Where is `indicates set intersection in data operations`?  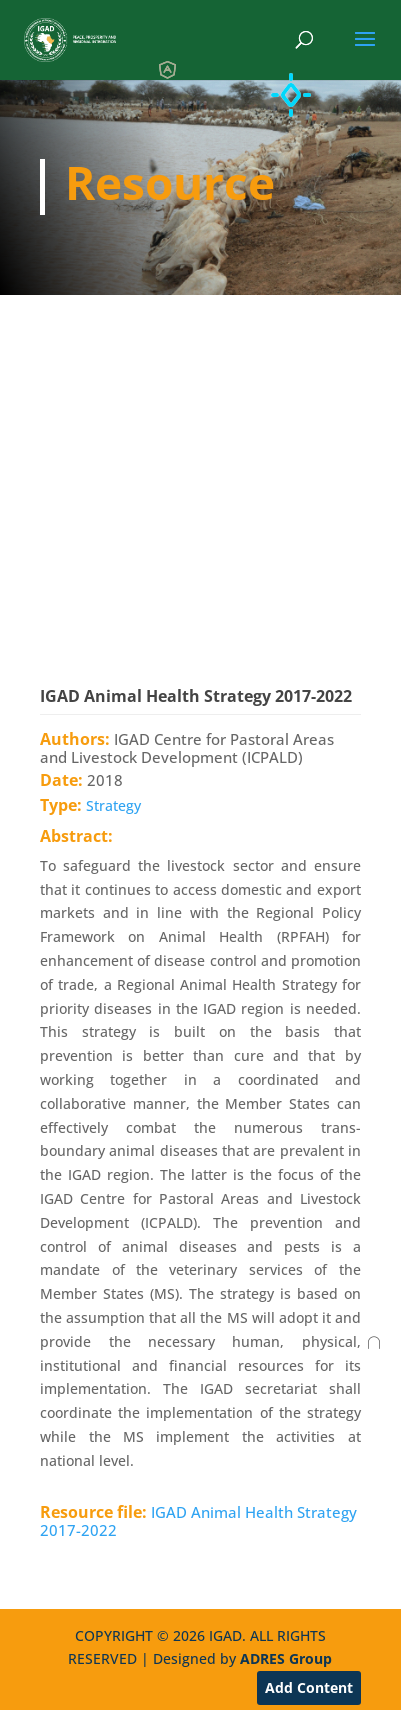 indicates set intersection in data operations is located at coordinates (374, 1343).